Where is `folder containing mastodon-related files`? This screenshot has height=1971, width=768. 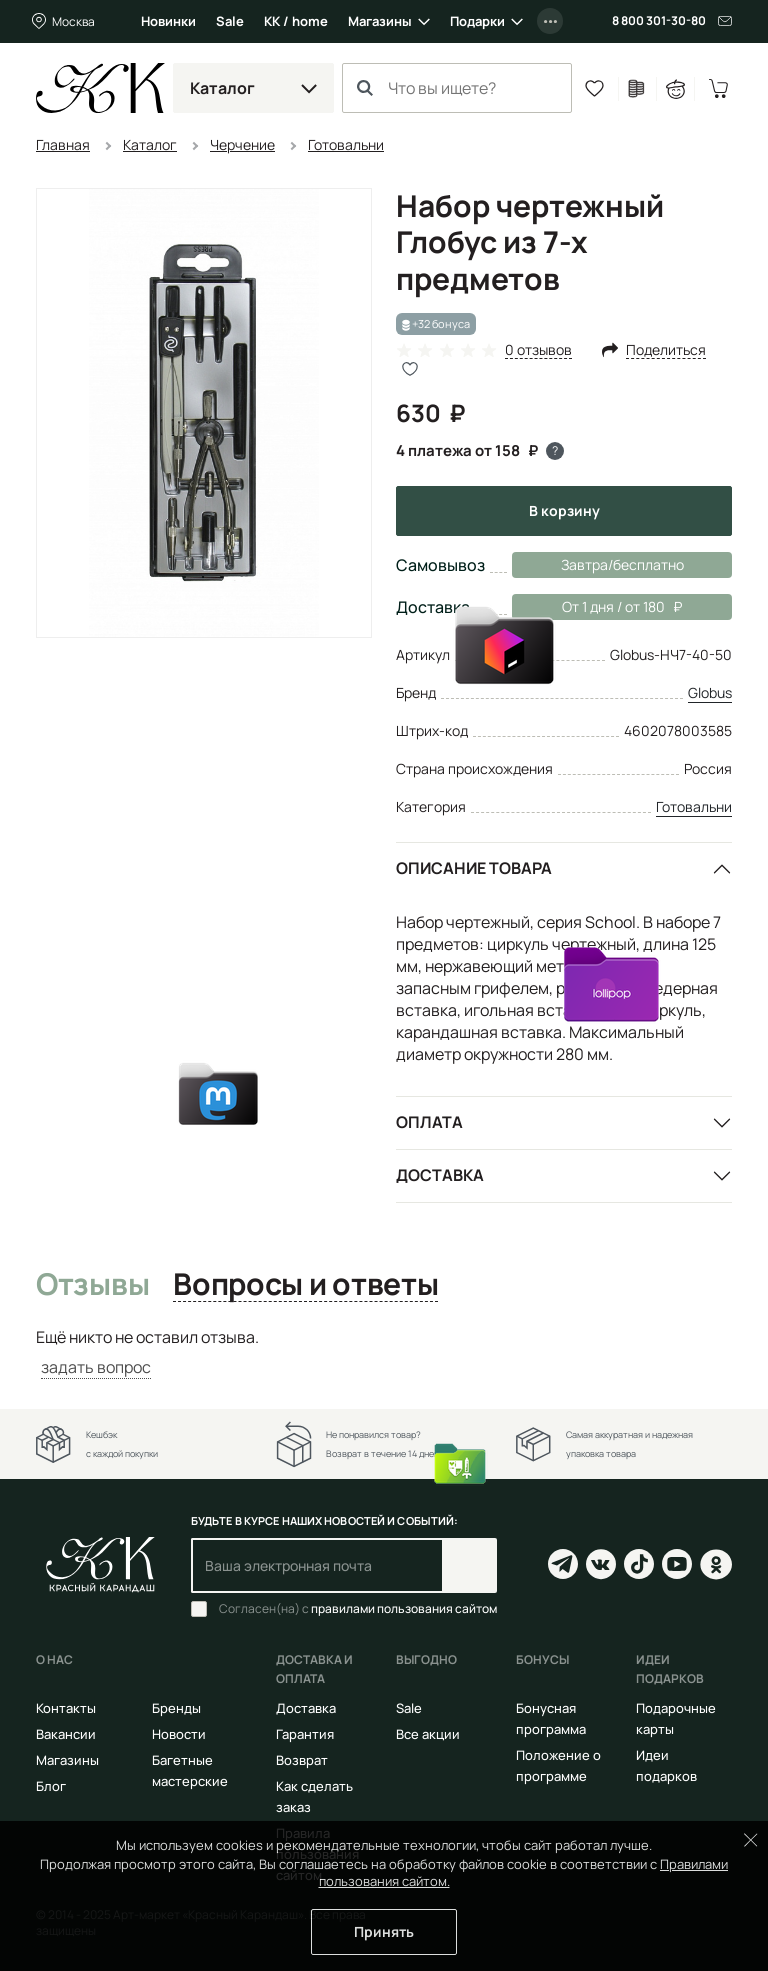 folder containing mastodon-related files is located at coordinates (218, 1096).